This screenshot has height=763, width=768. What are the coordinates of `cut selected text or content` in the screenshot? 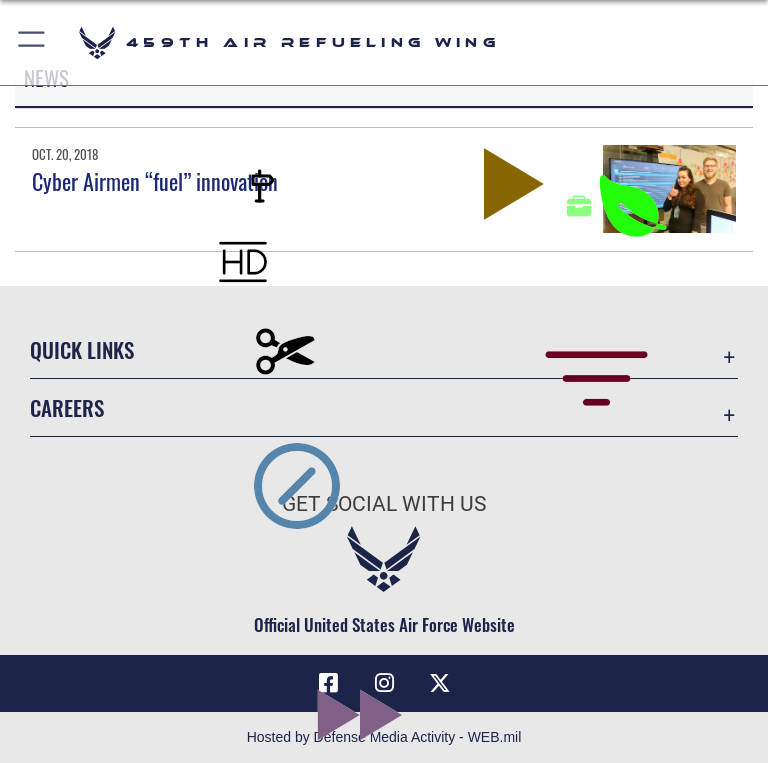 It's located at (285, 351).